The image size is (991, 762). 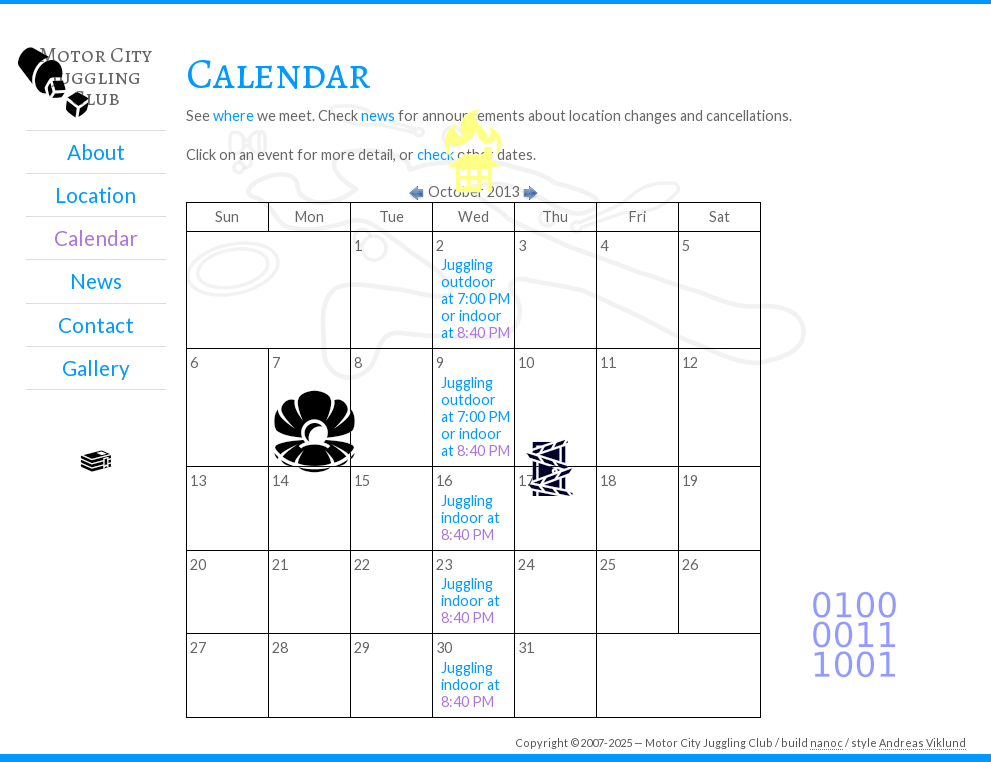 I want to click on access computing or data processing features, so click(x=854, y=634).